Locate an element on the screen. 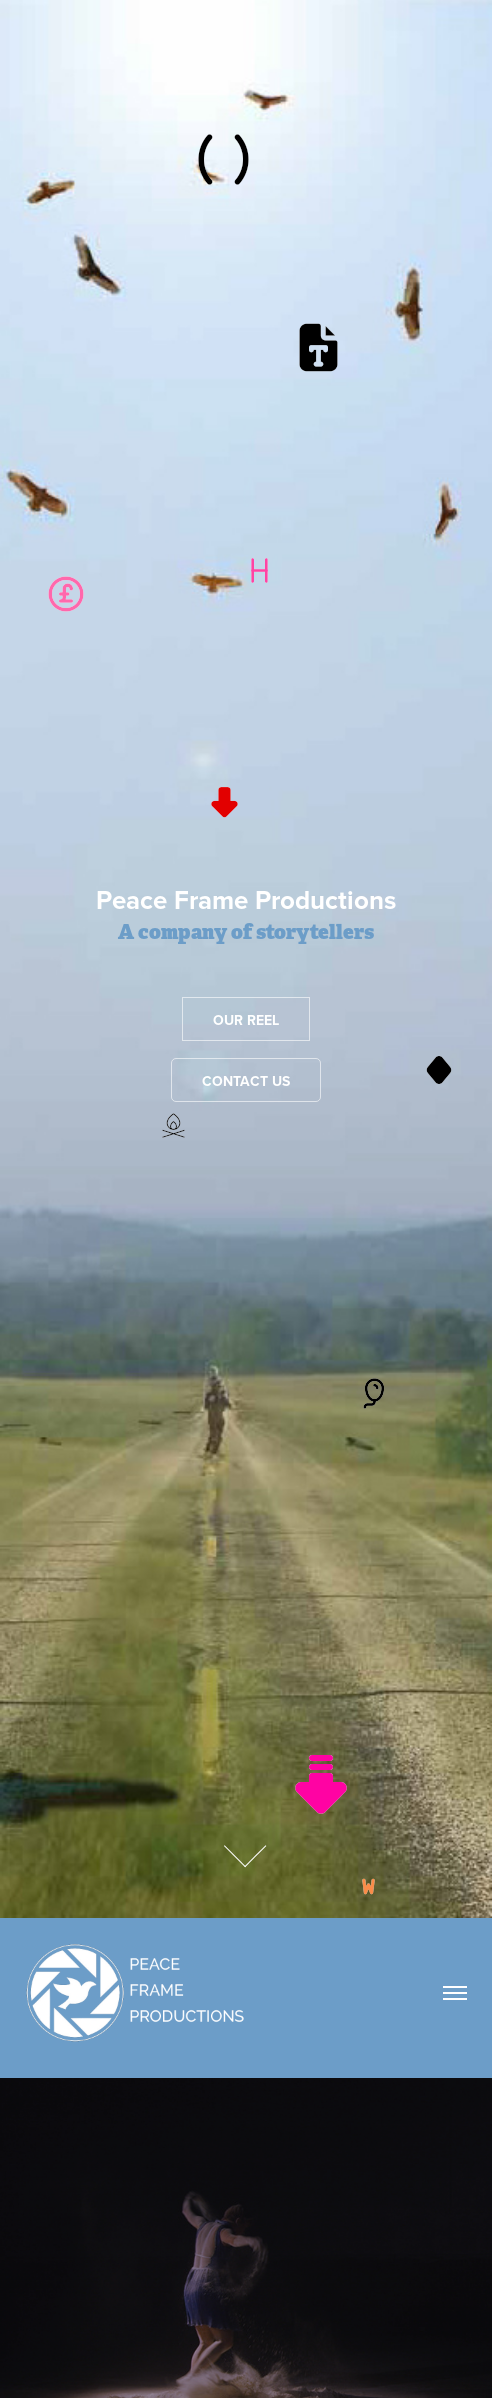 The image size is (492, 2398). indicates a celebration or birthday event is located at coordinates (374, 1393).